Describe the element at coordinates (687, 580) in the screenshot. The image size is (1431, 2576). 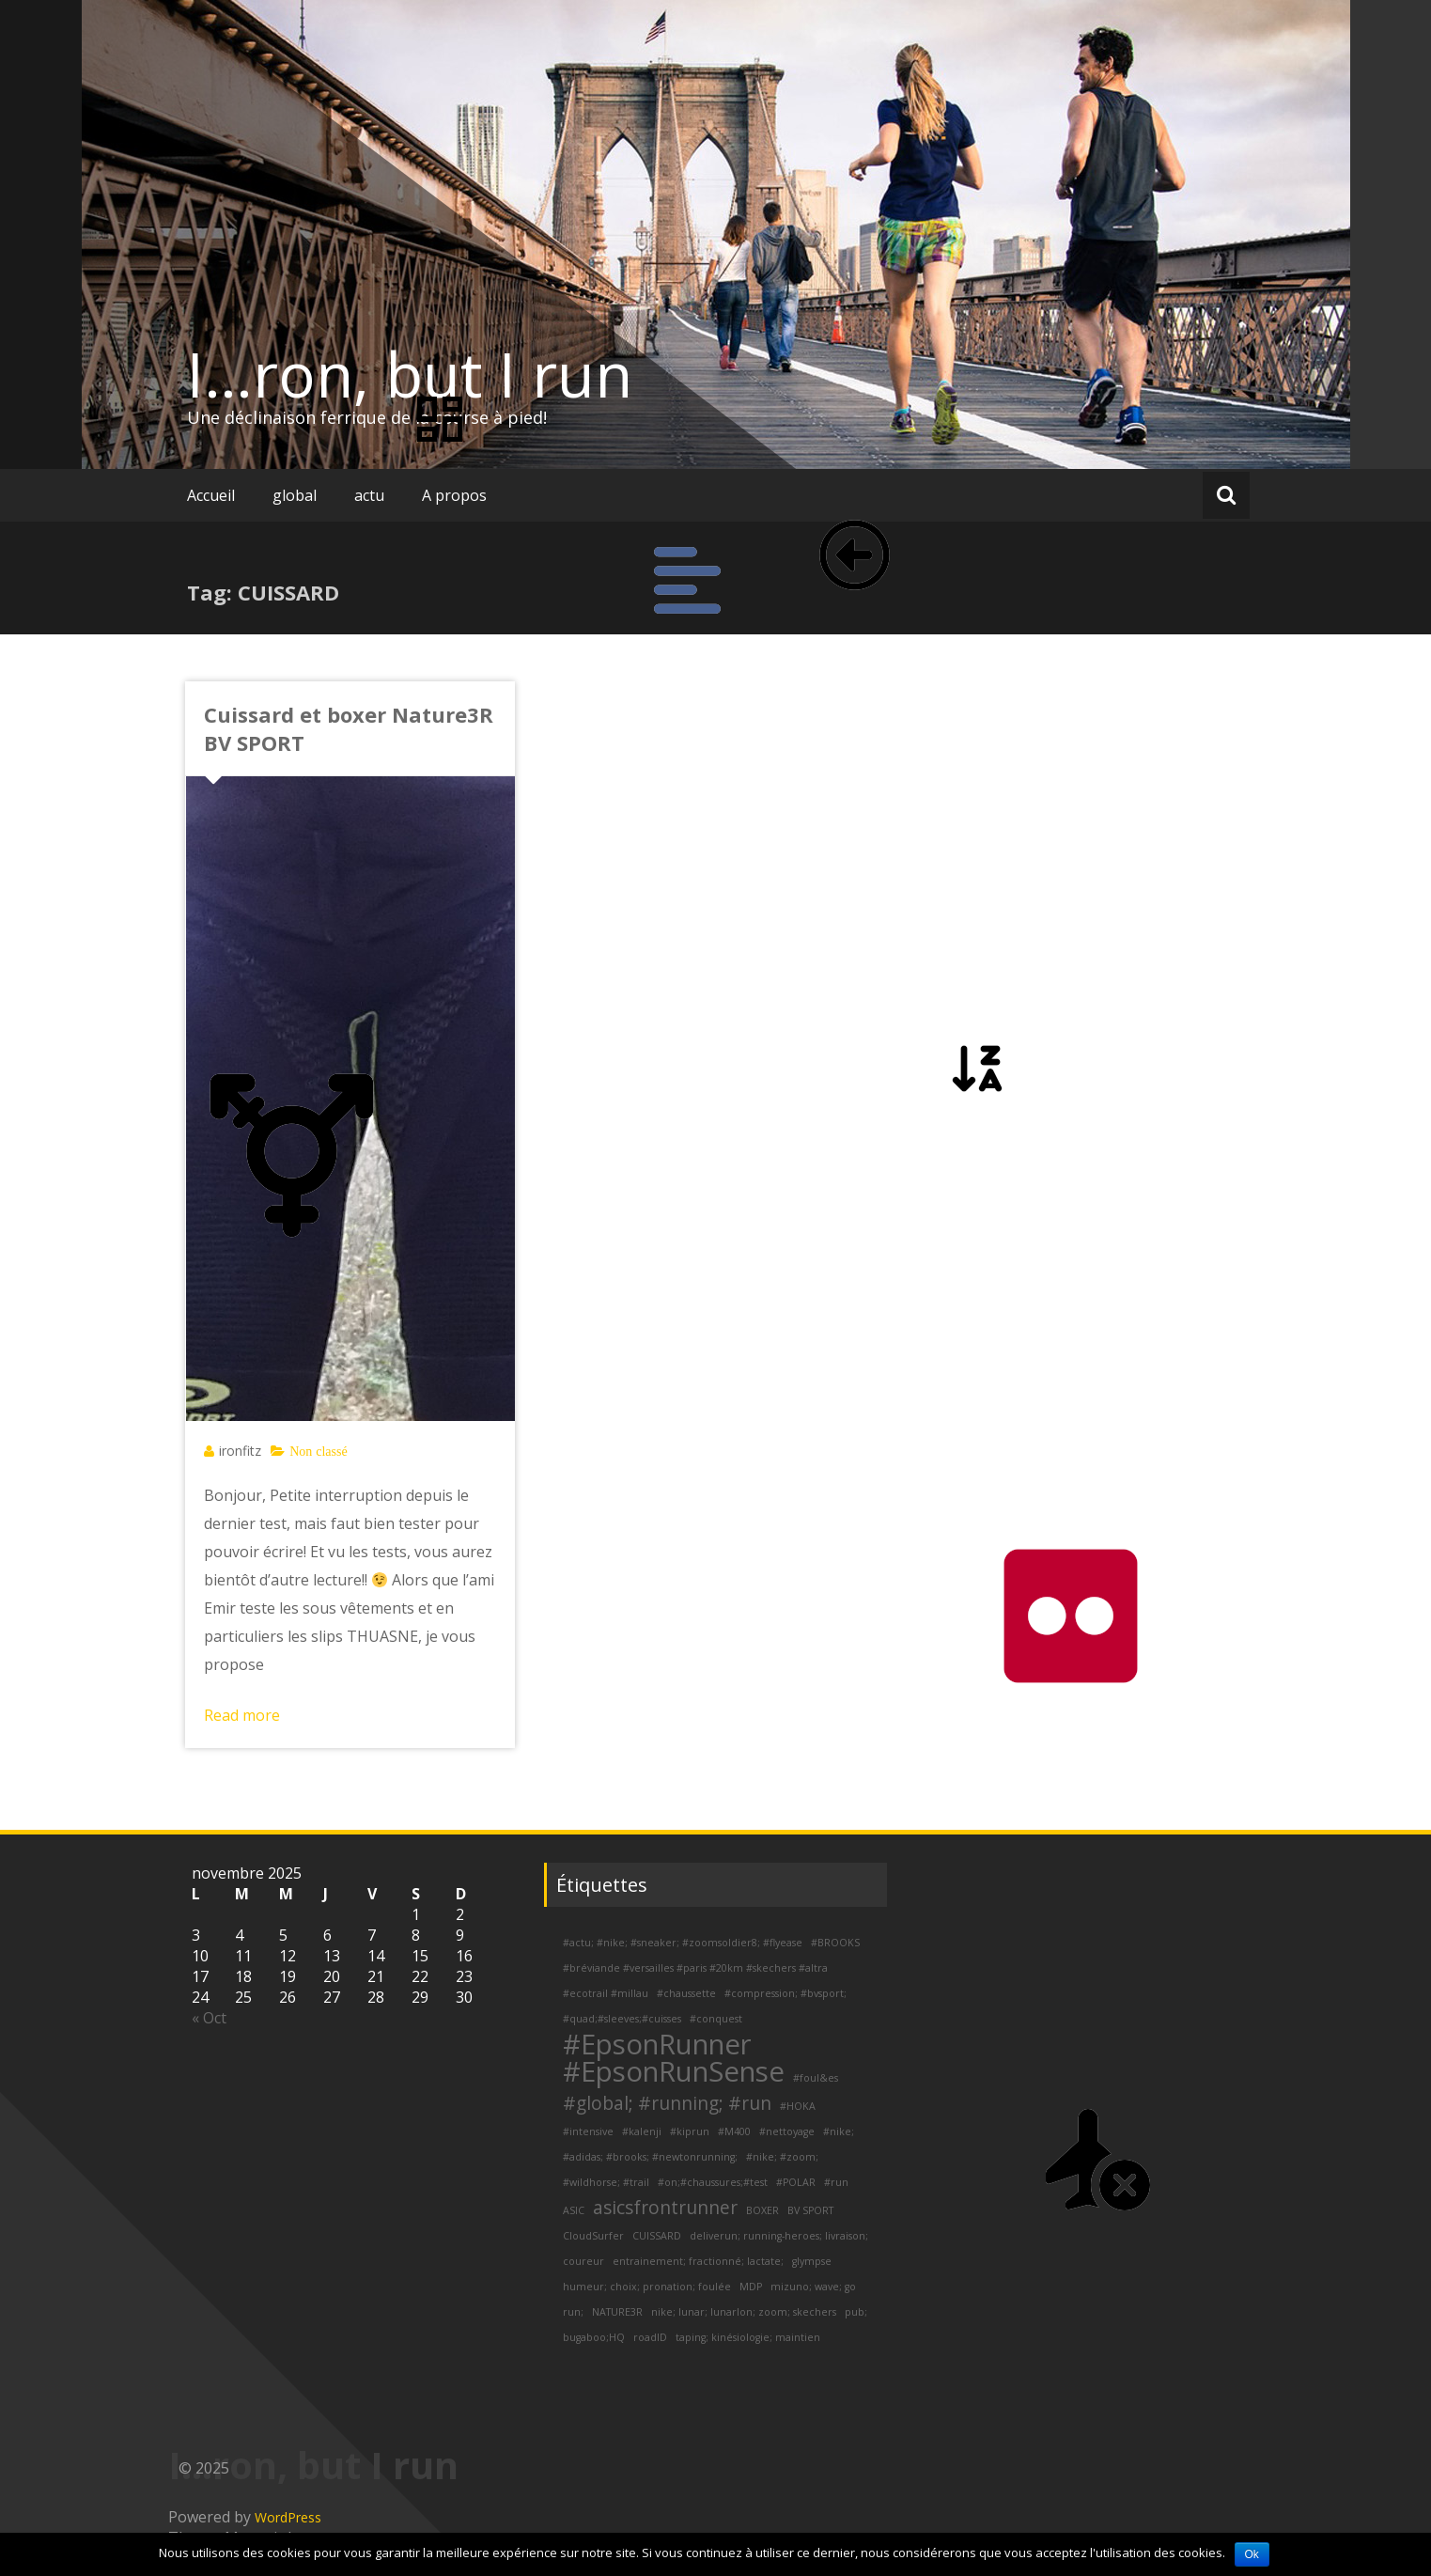
I see `align text to the left` at that location.